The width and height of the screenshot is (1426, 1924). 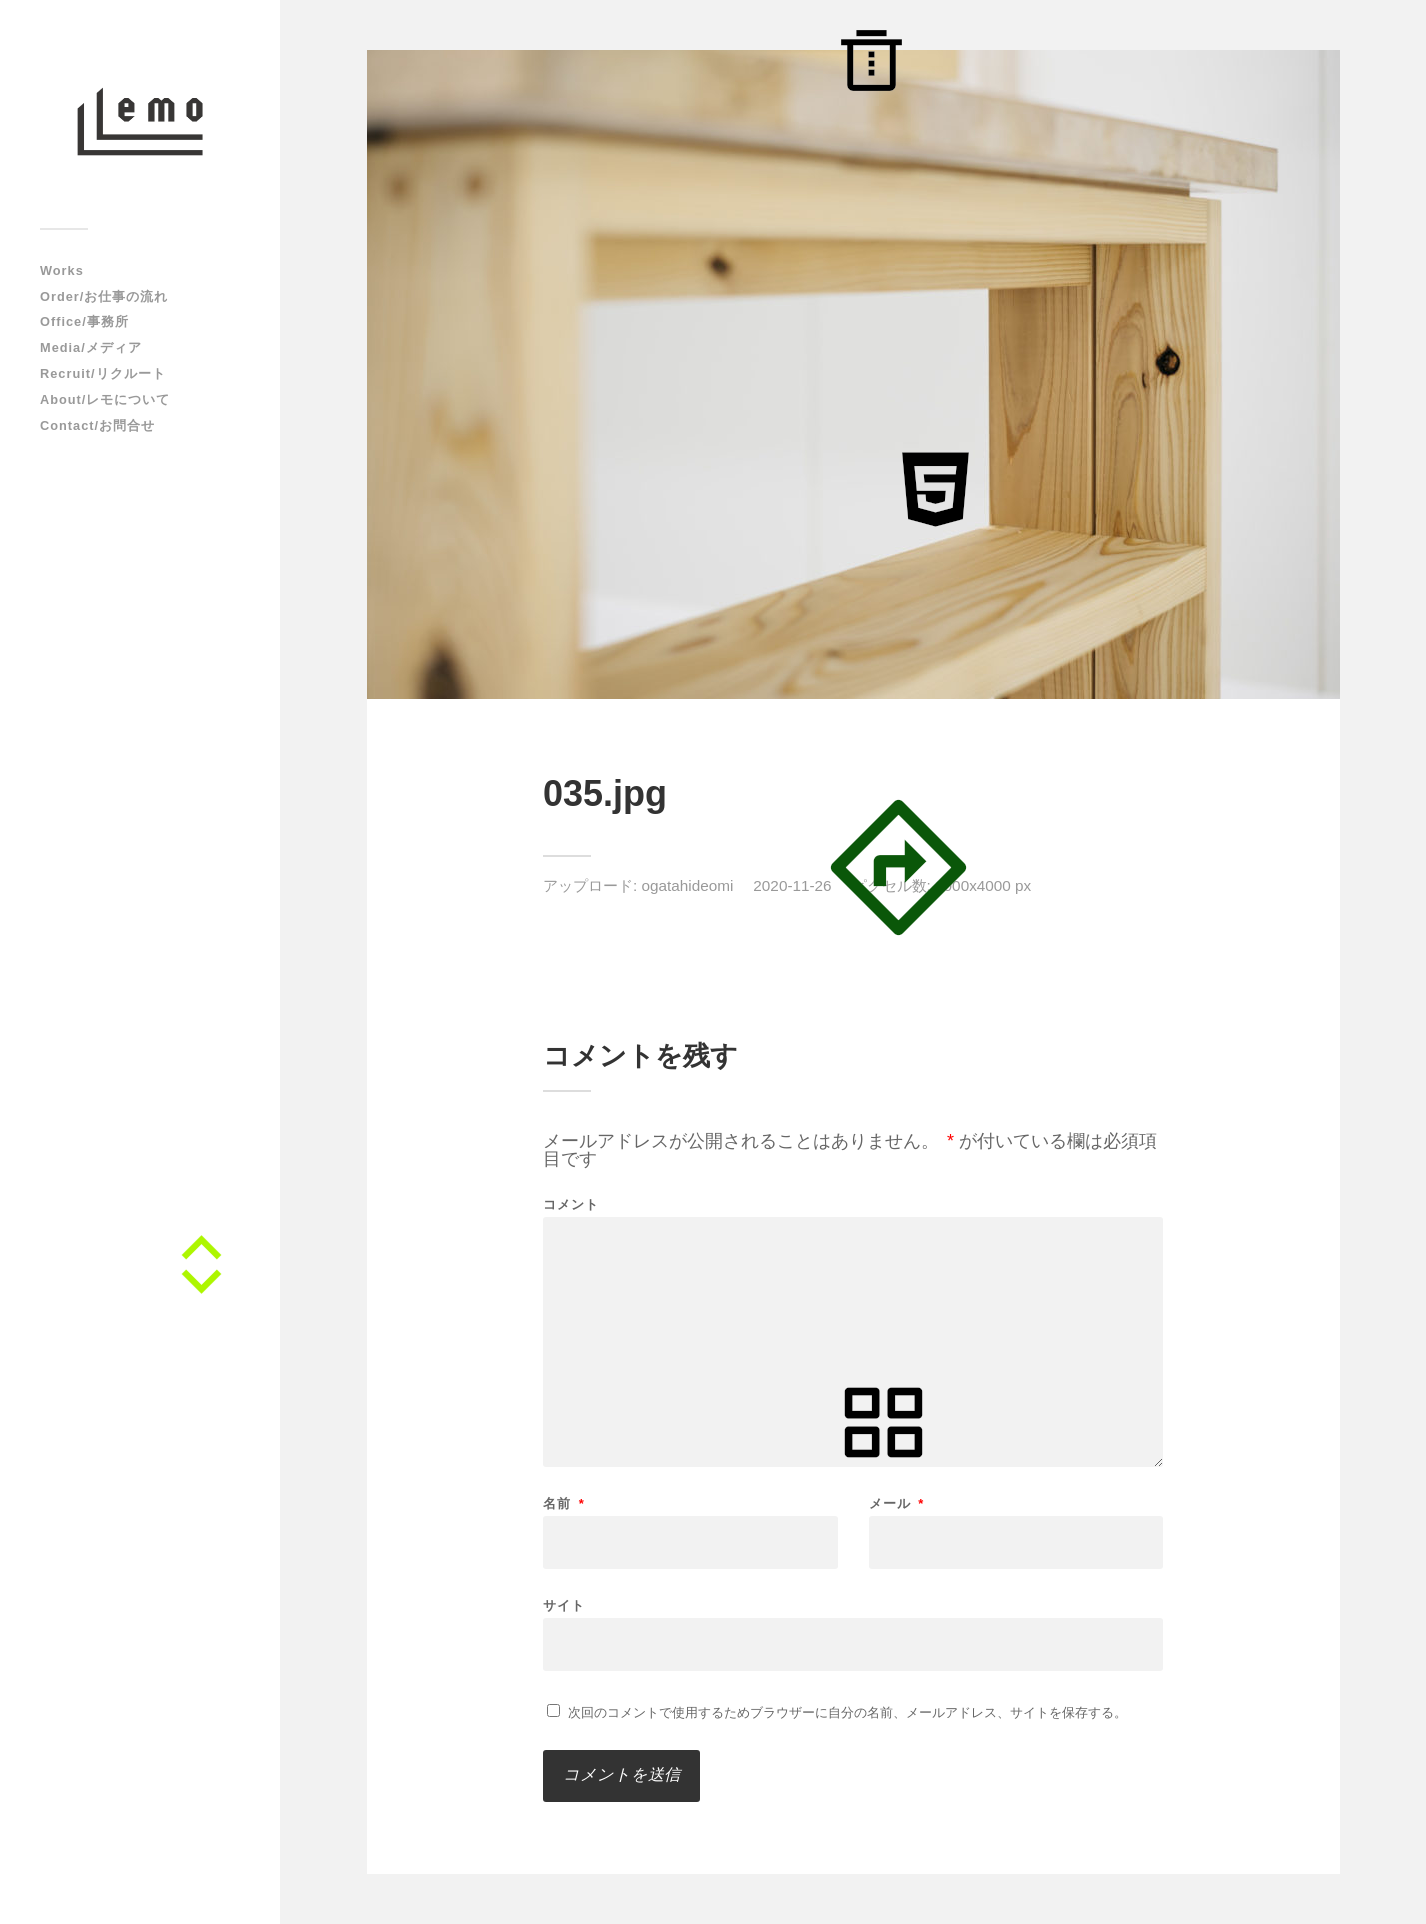 I want to click on expand or collapse content vertically, so click(x=201, y=1264).